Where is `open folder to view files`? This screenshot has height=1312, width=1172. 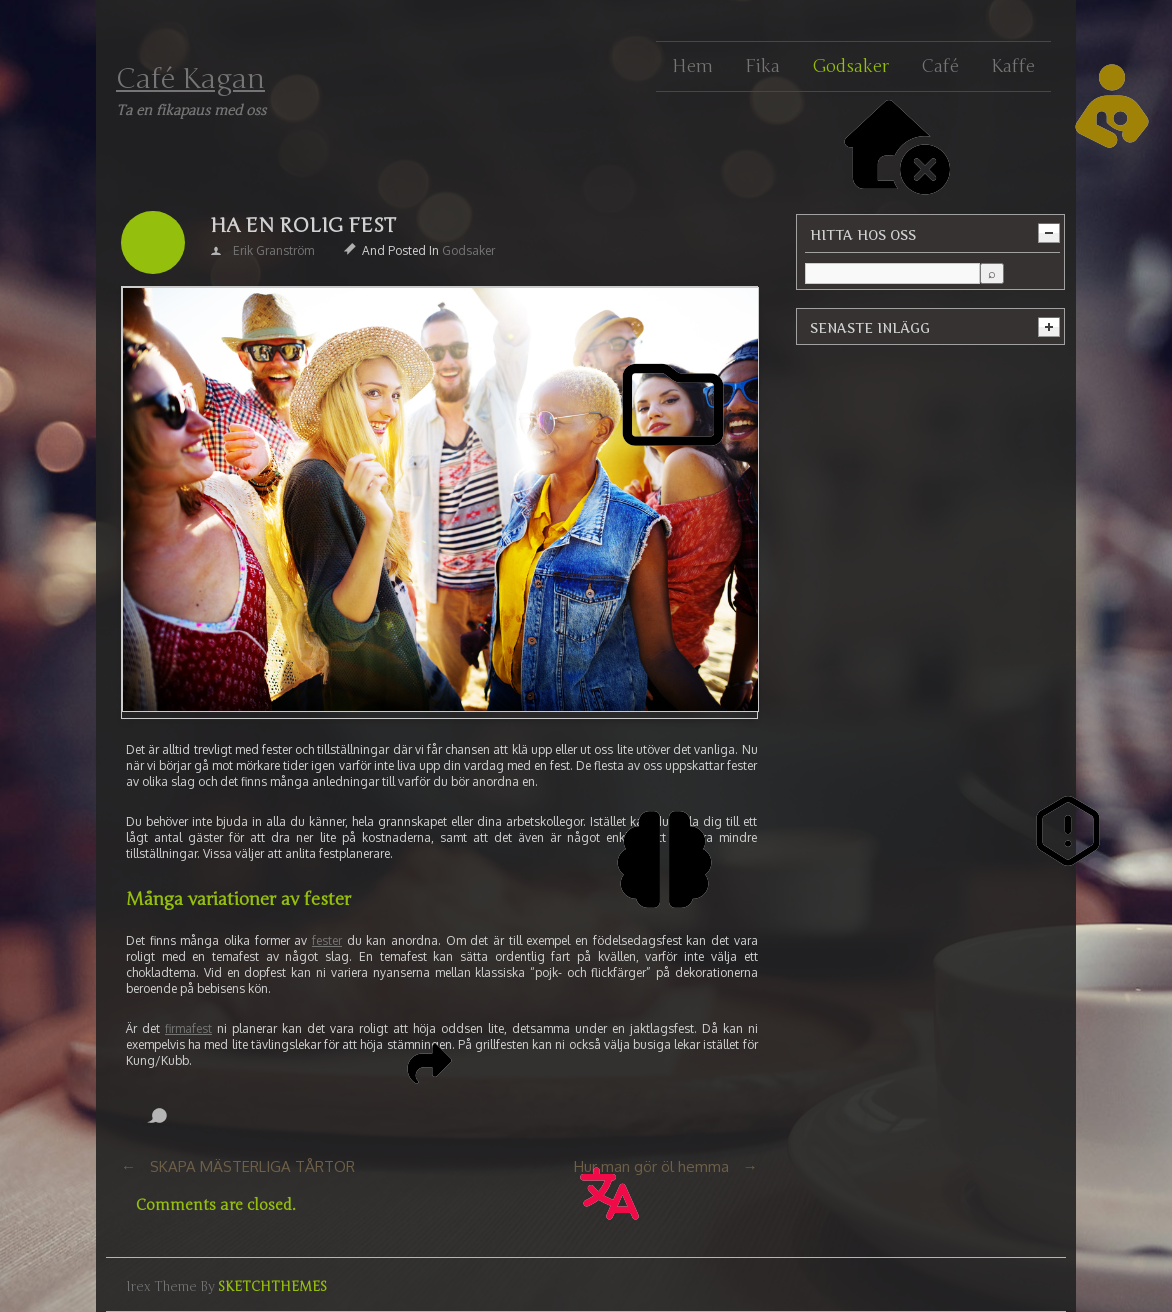
open folder to view files is located at coordinates (673, 408).